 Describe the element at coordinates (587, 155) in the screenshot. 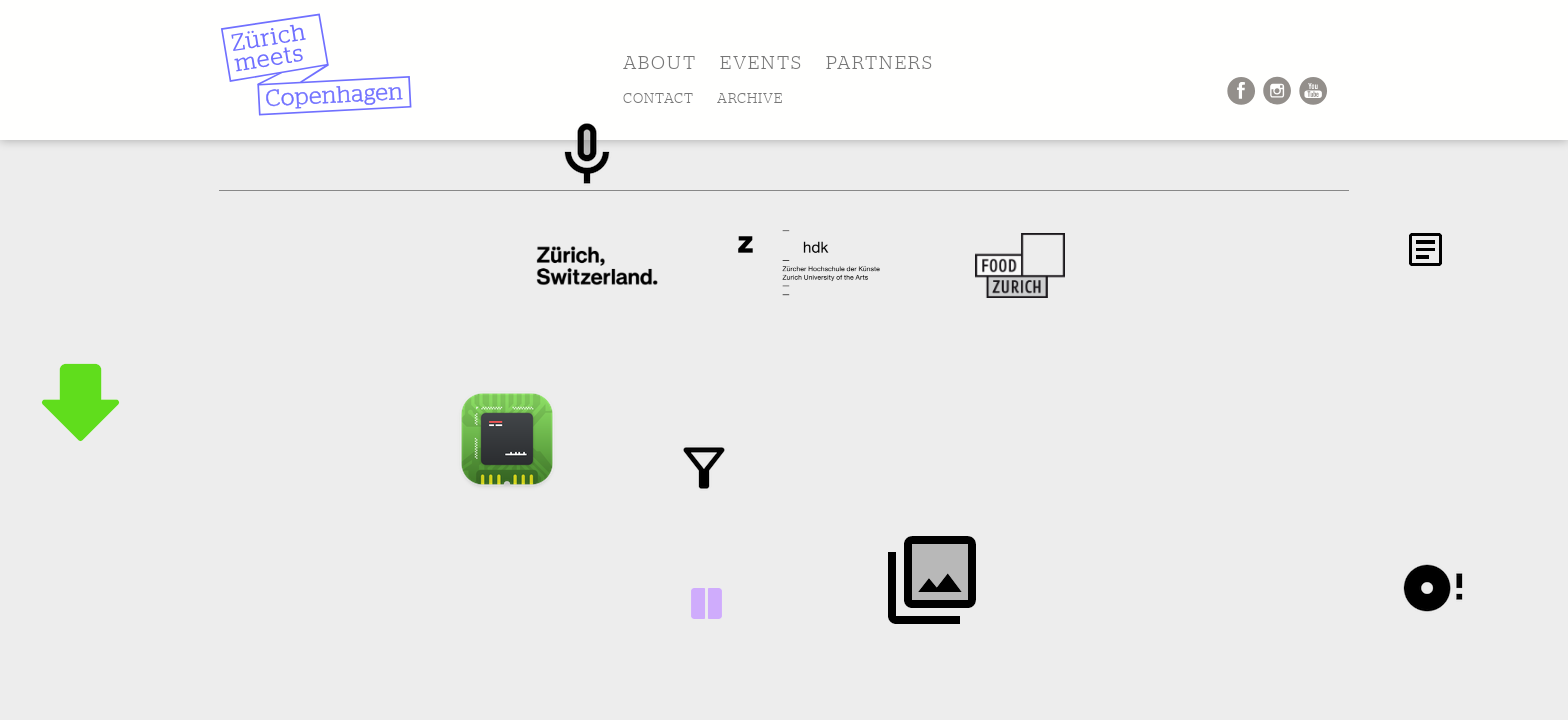

I see `tap to start voice input` at that location.